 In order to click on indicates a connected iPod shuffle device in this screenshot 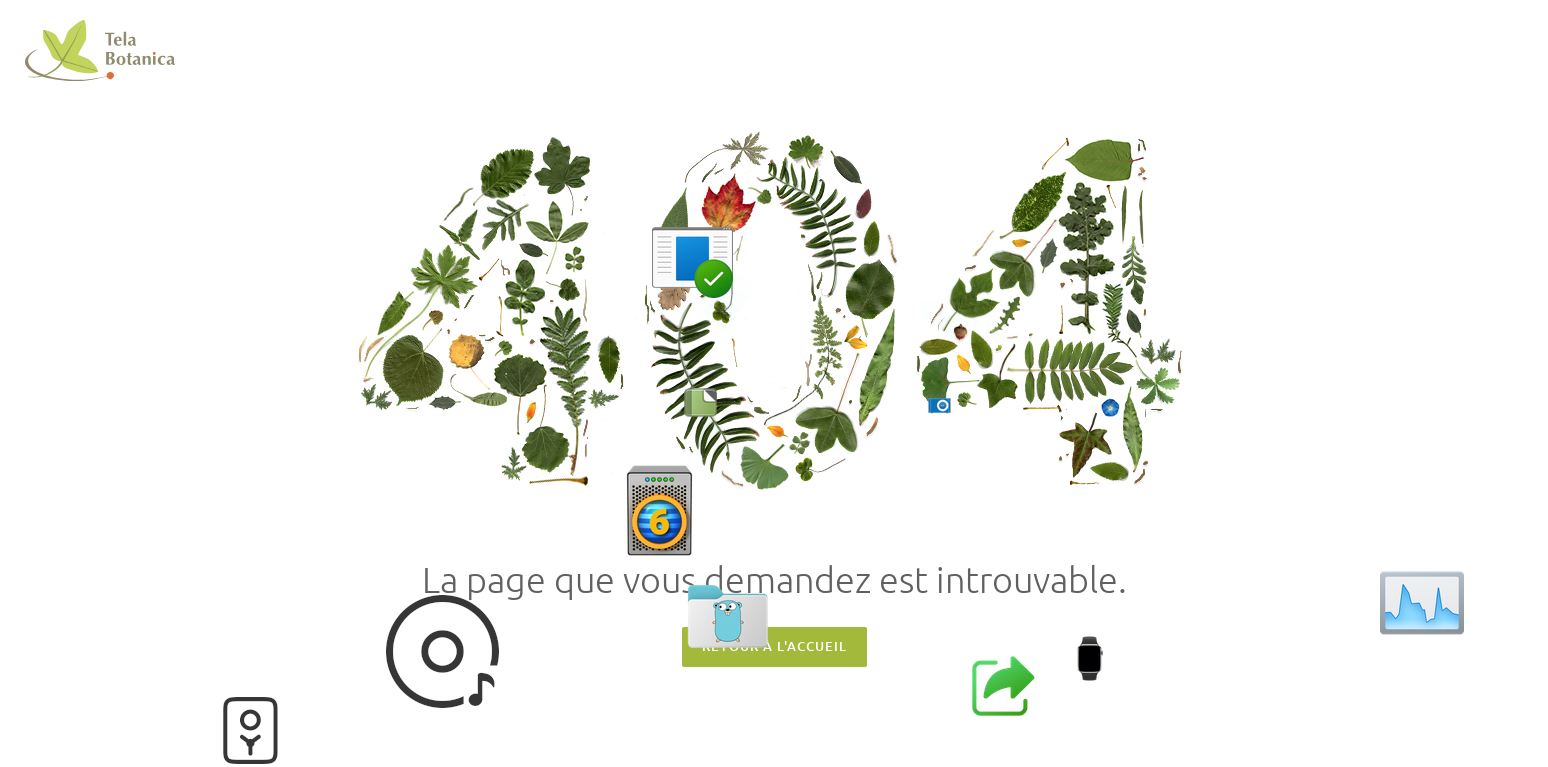, I will do `click(939, 401)`.